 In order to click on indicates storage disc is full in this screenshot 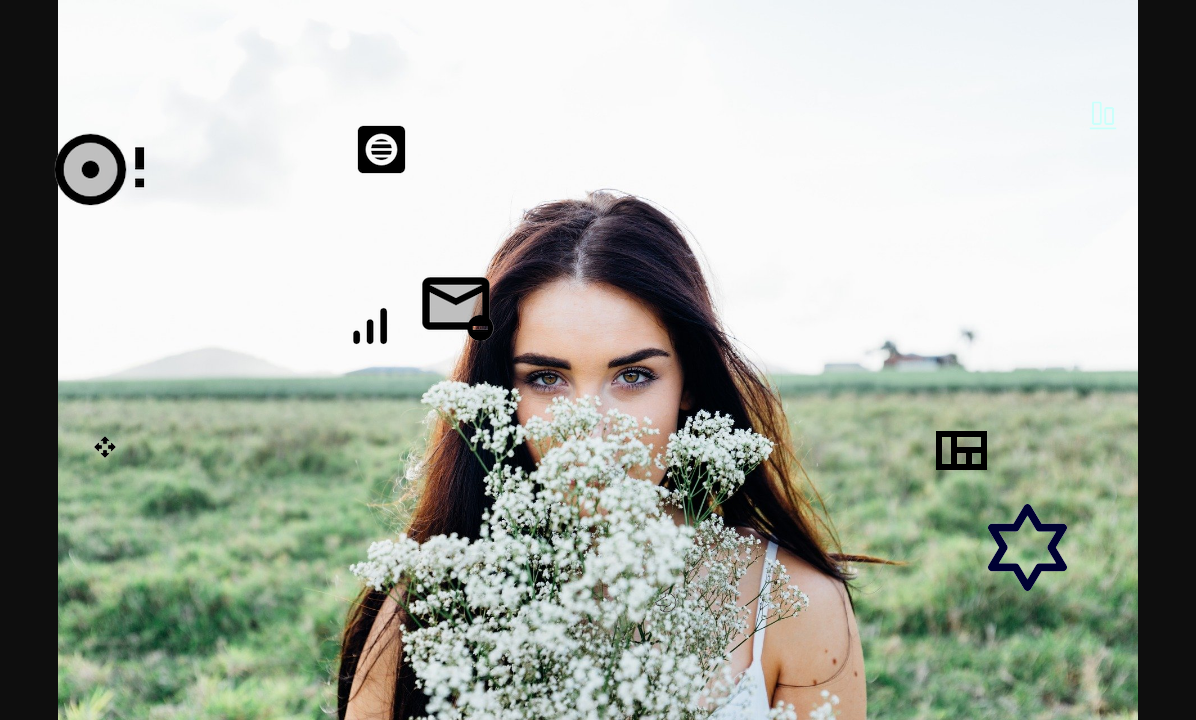, I will do `click(99, 169)`.